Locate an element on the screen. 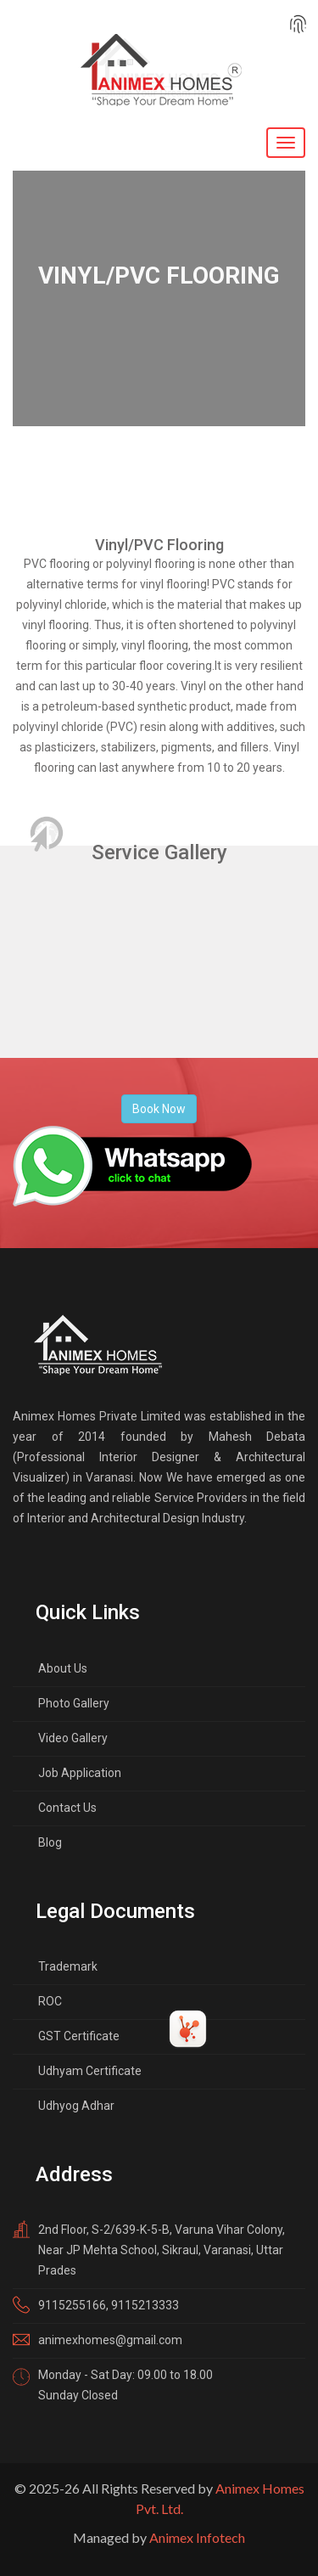  launch visualvm application is located at coordinates (187, 2028).